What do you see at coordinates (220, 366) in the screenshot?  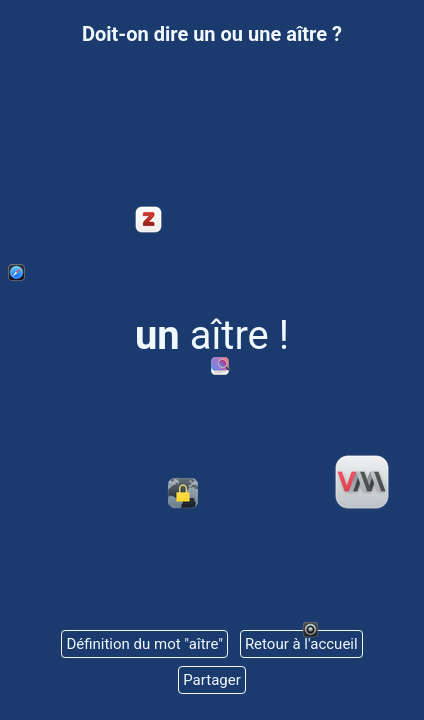 I see `open share preview app` at bounding box center [220, 366].